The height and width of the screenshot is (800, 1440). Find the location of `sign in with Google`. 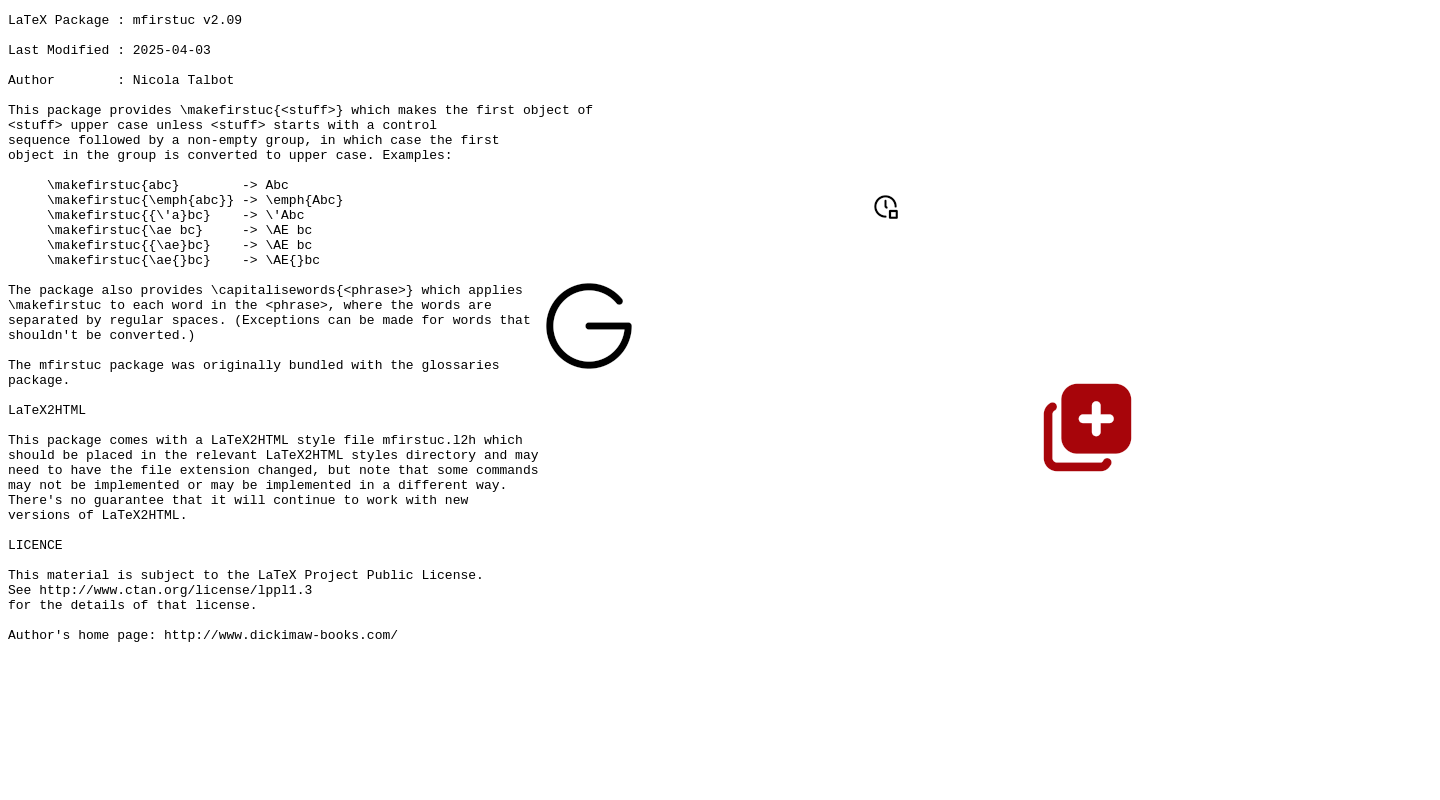

sign in with Google is located at coordinates (589, 326).